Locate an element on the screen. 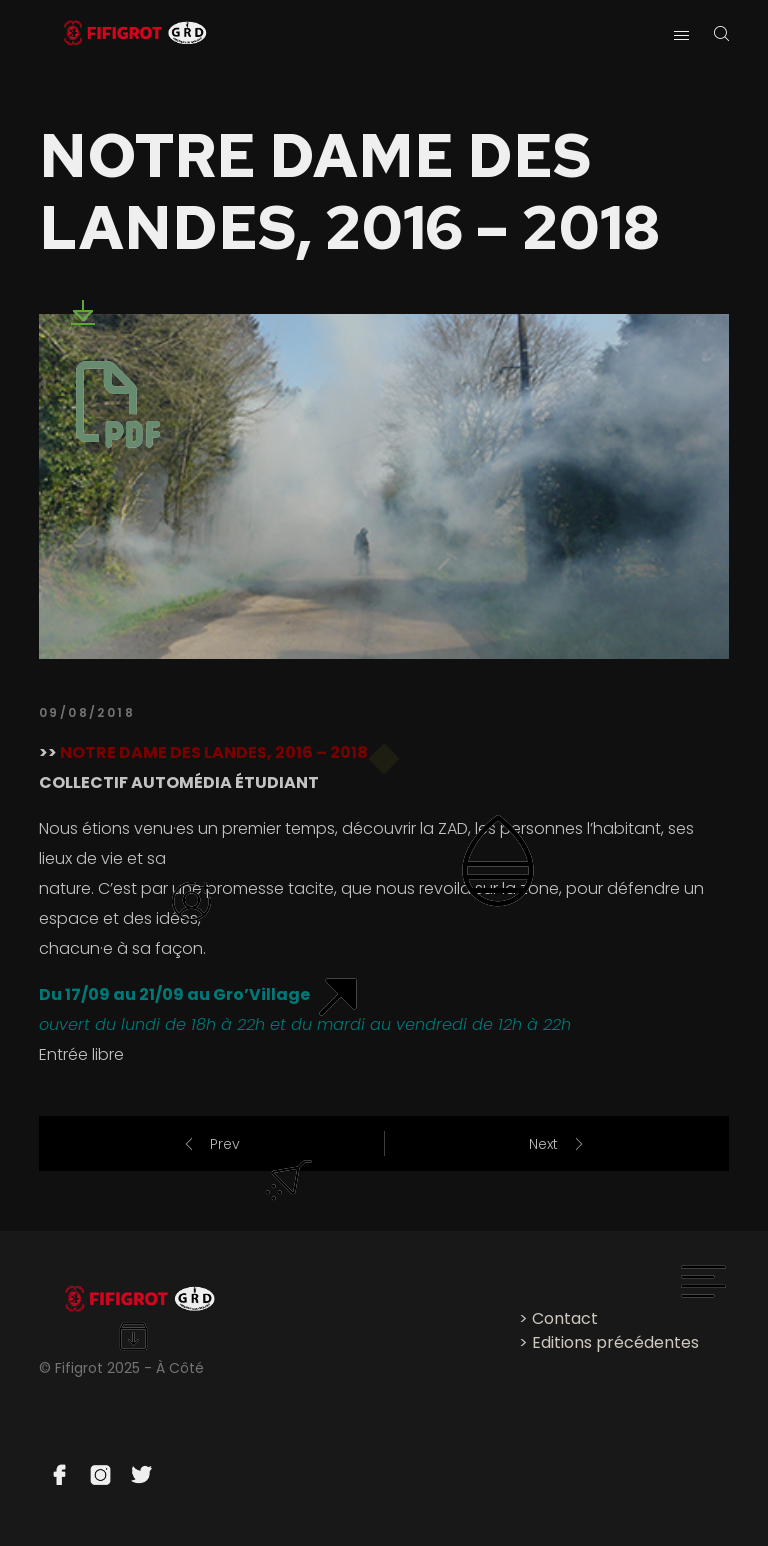  view or open a PDF document is located at coordinates (116, 401).